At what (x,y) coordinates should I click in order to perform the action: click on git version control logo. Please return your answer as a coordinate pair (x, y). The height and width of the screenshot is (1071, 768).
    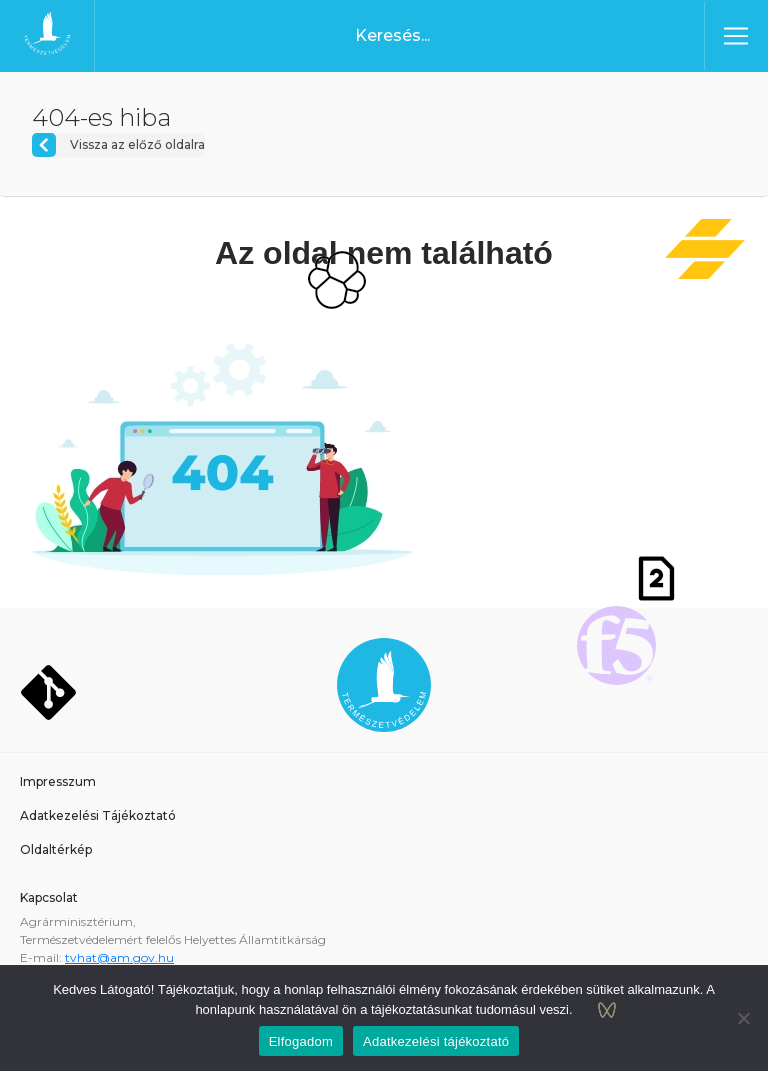
    Looking at the image, I should click on (48, 692).